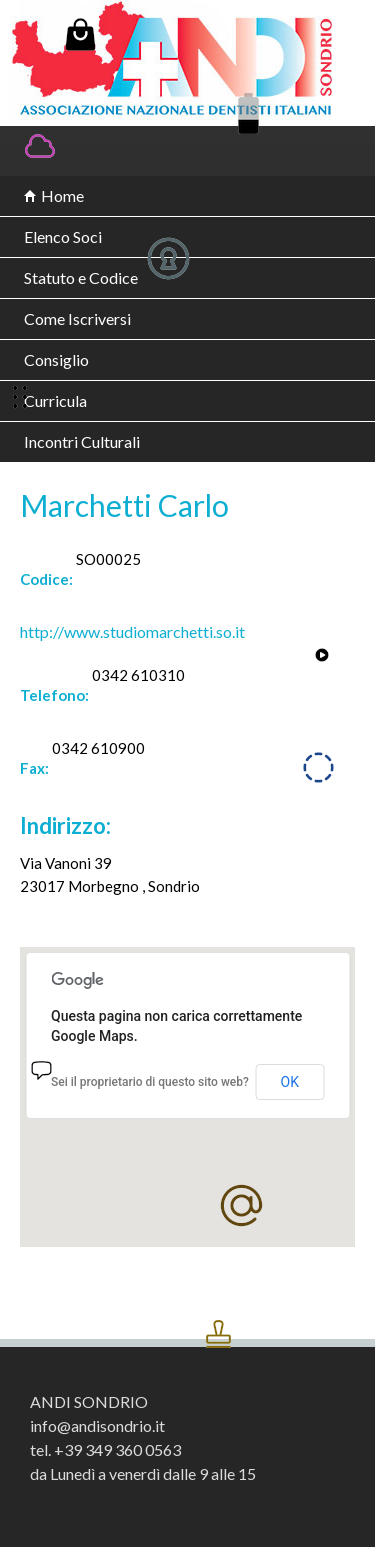 The image size is (375, 1547). What do you see at coordinates (218, 1334) in the screenshot?
I see `apply a stamp or seal to a document` at bounding box center [218, 1334].